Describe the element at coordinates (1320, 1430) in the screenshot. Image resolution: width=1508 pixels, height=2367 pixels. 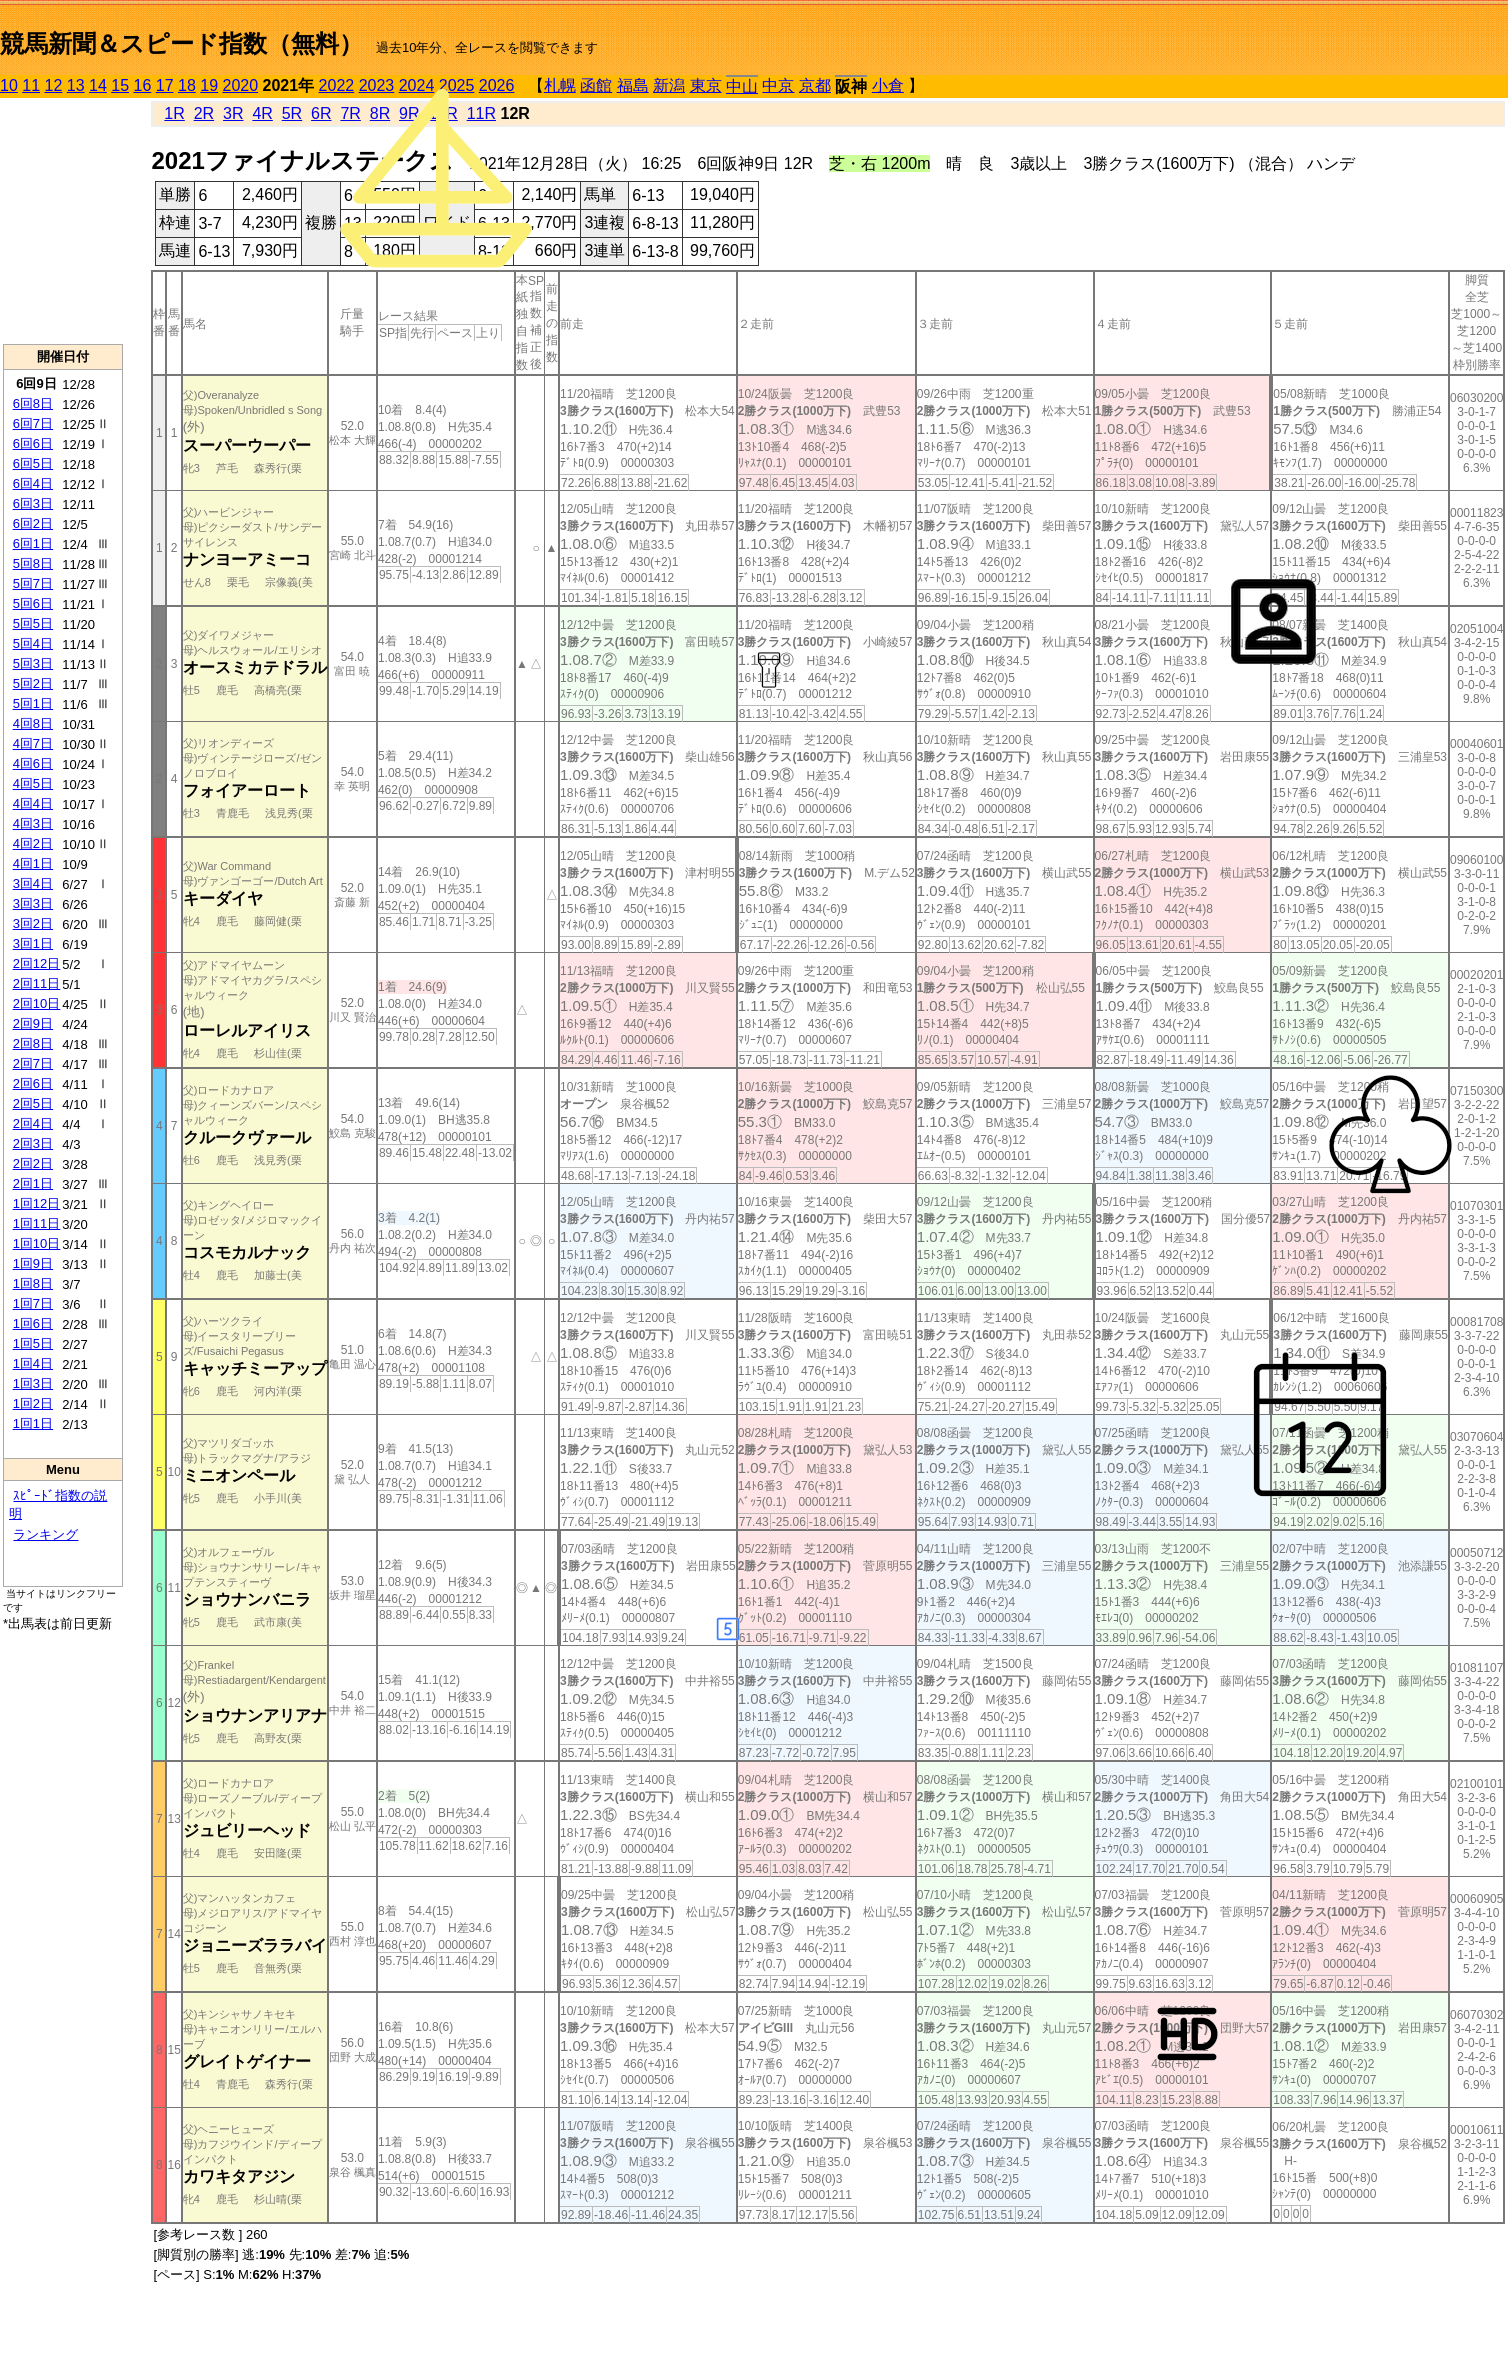
I see `view calendar or schedule` at that location.